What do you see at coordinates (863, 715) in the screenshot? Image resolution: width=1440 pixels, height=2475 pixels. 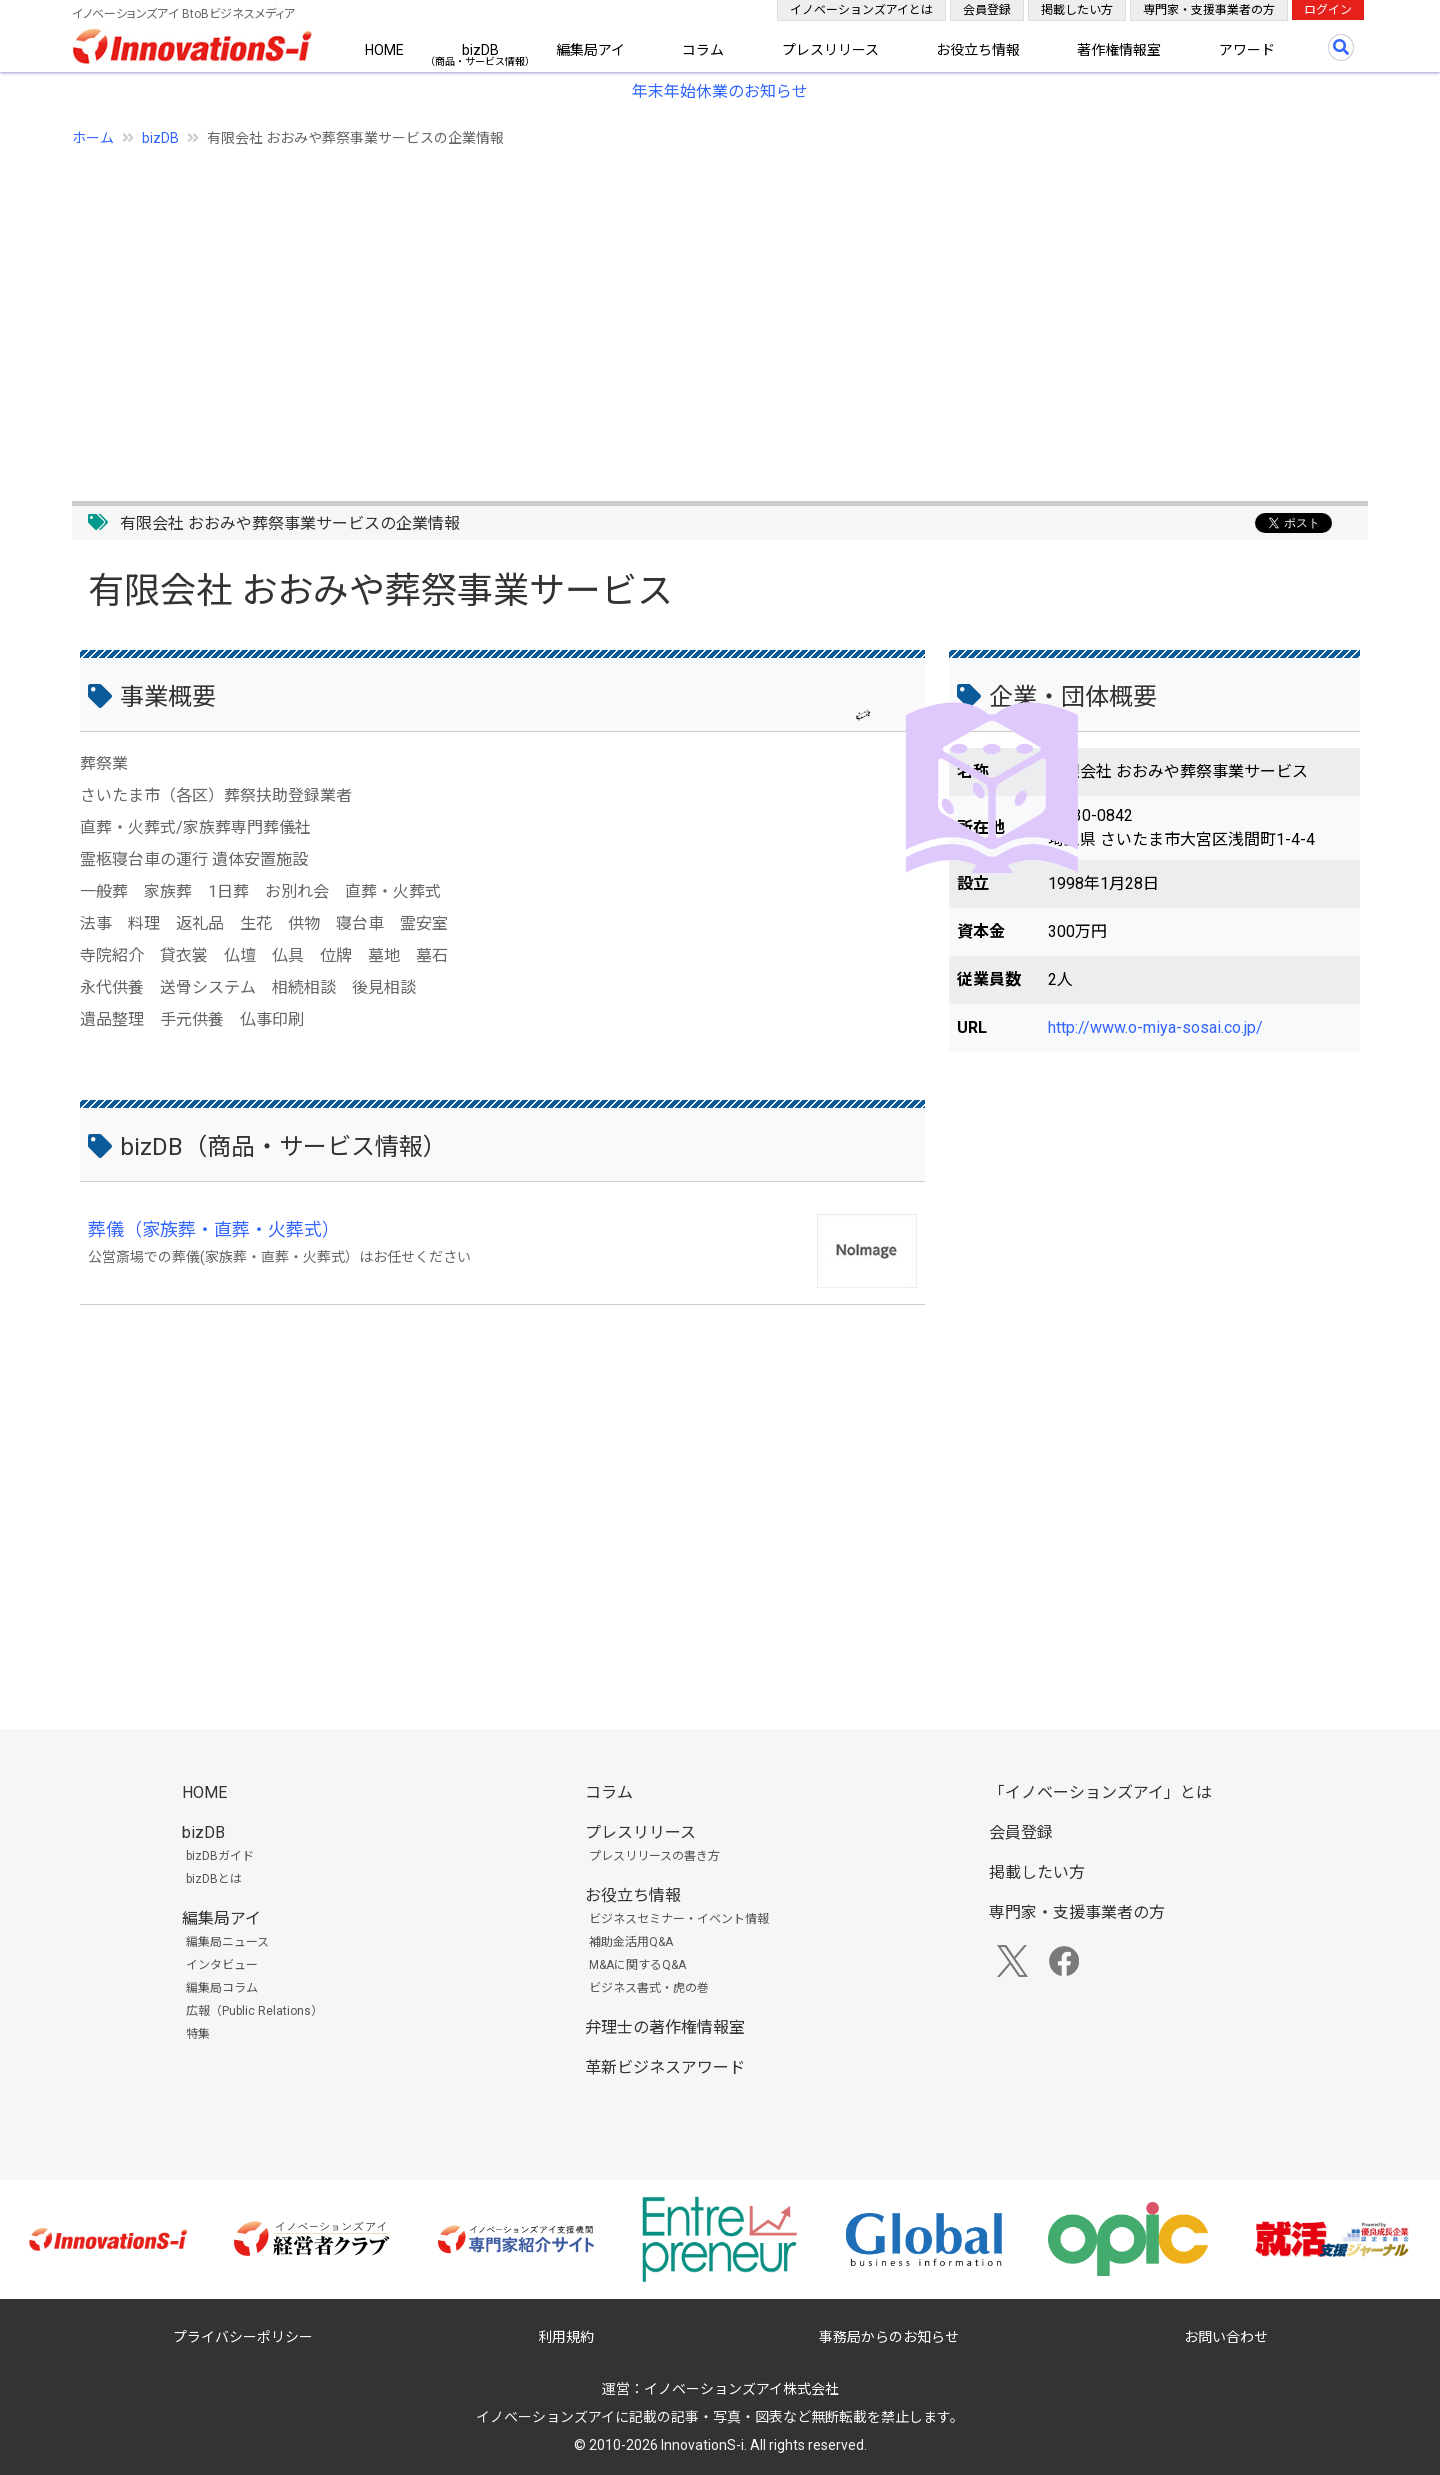 I see `indicates a dizzy or stunned status effect` at bounding box center [863, 715].